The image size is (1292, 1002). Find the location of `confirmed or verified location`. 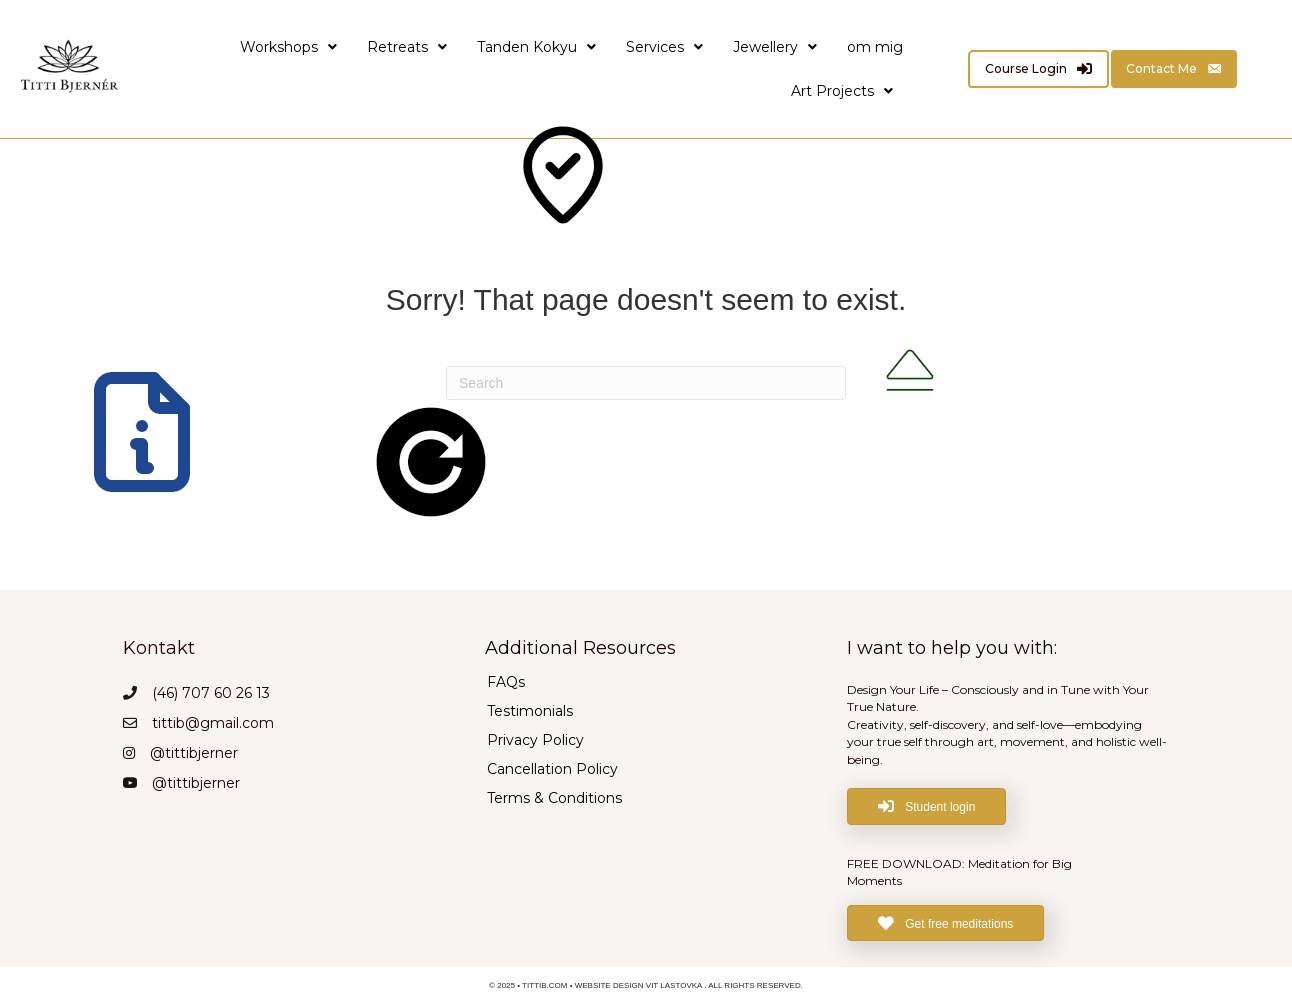

confirmed or verified location is located at coordinates (563, 175).